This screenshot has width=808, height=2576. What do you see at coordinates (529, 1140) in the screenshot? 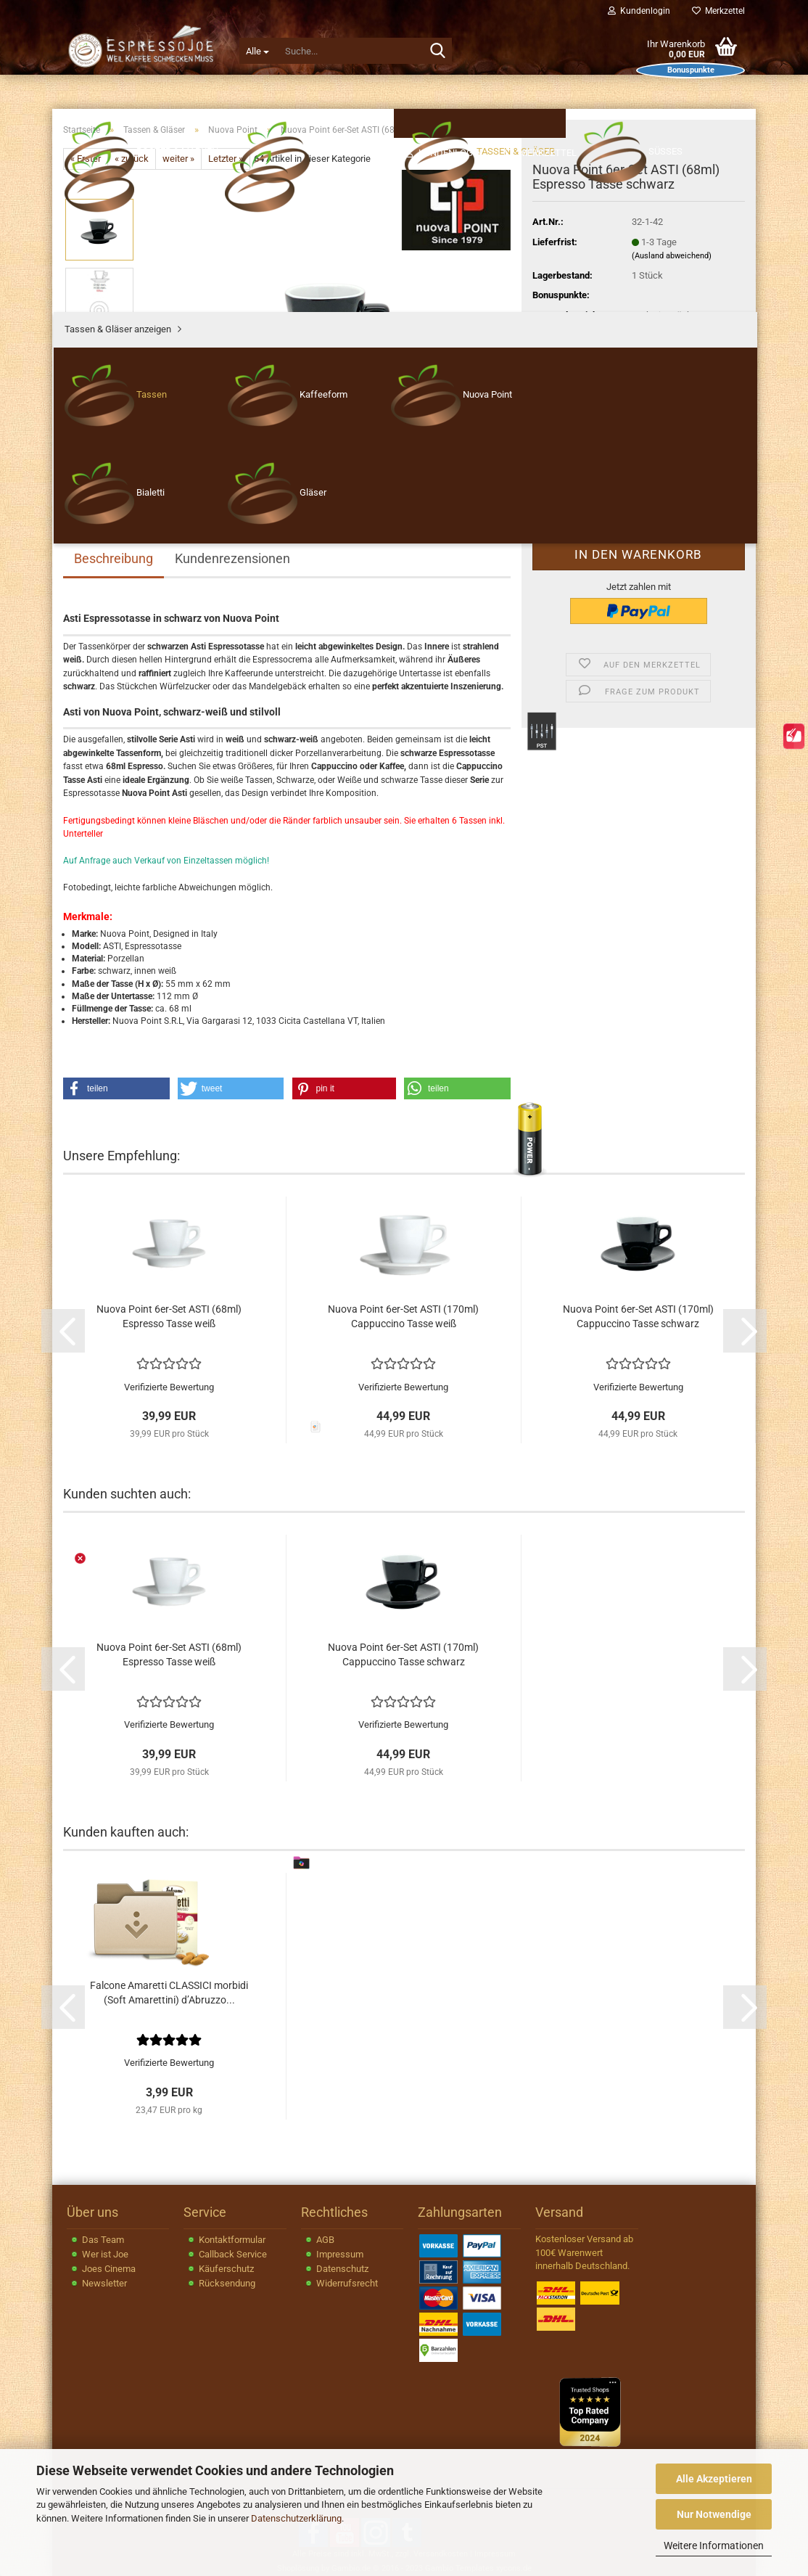
I see `indicates device battery or power status` at bounding box center [529, 1140].